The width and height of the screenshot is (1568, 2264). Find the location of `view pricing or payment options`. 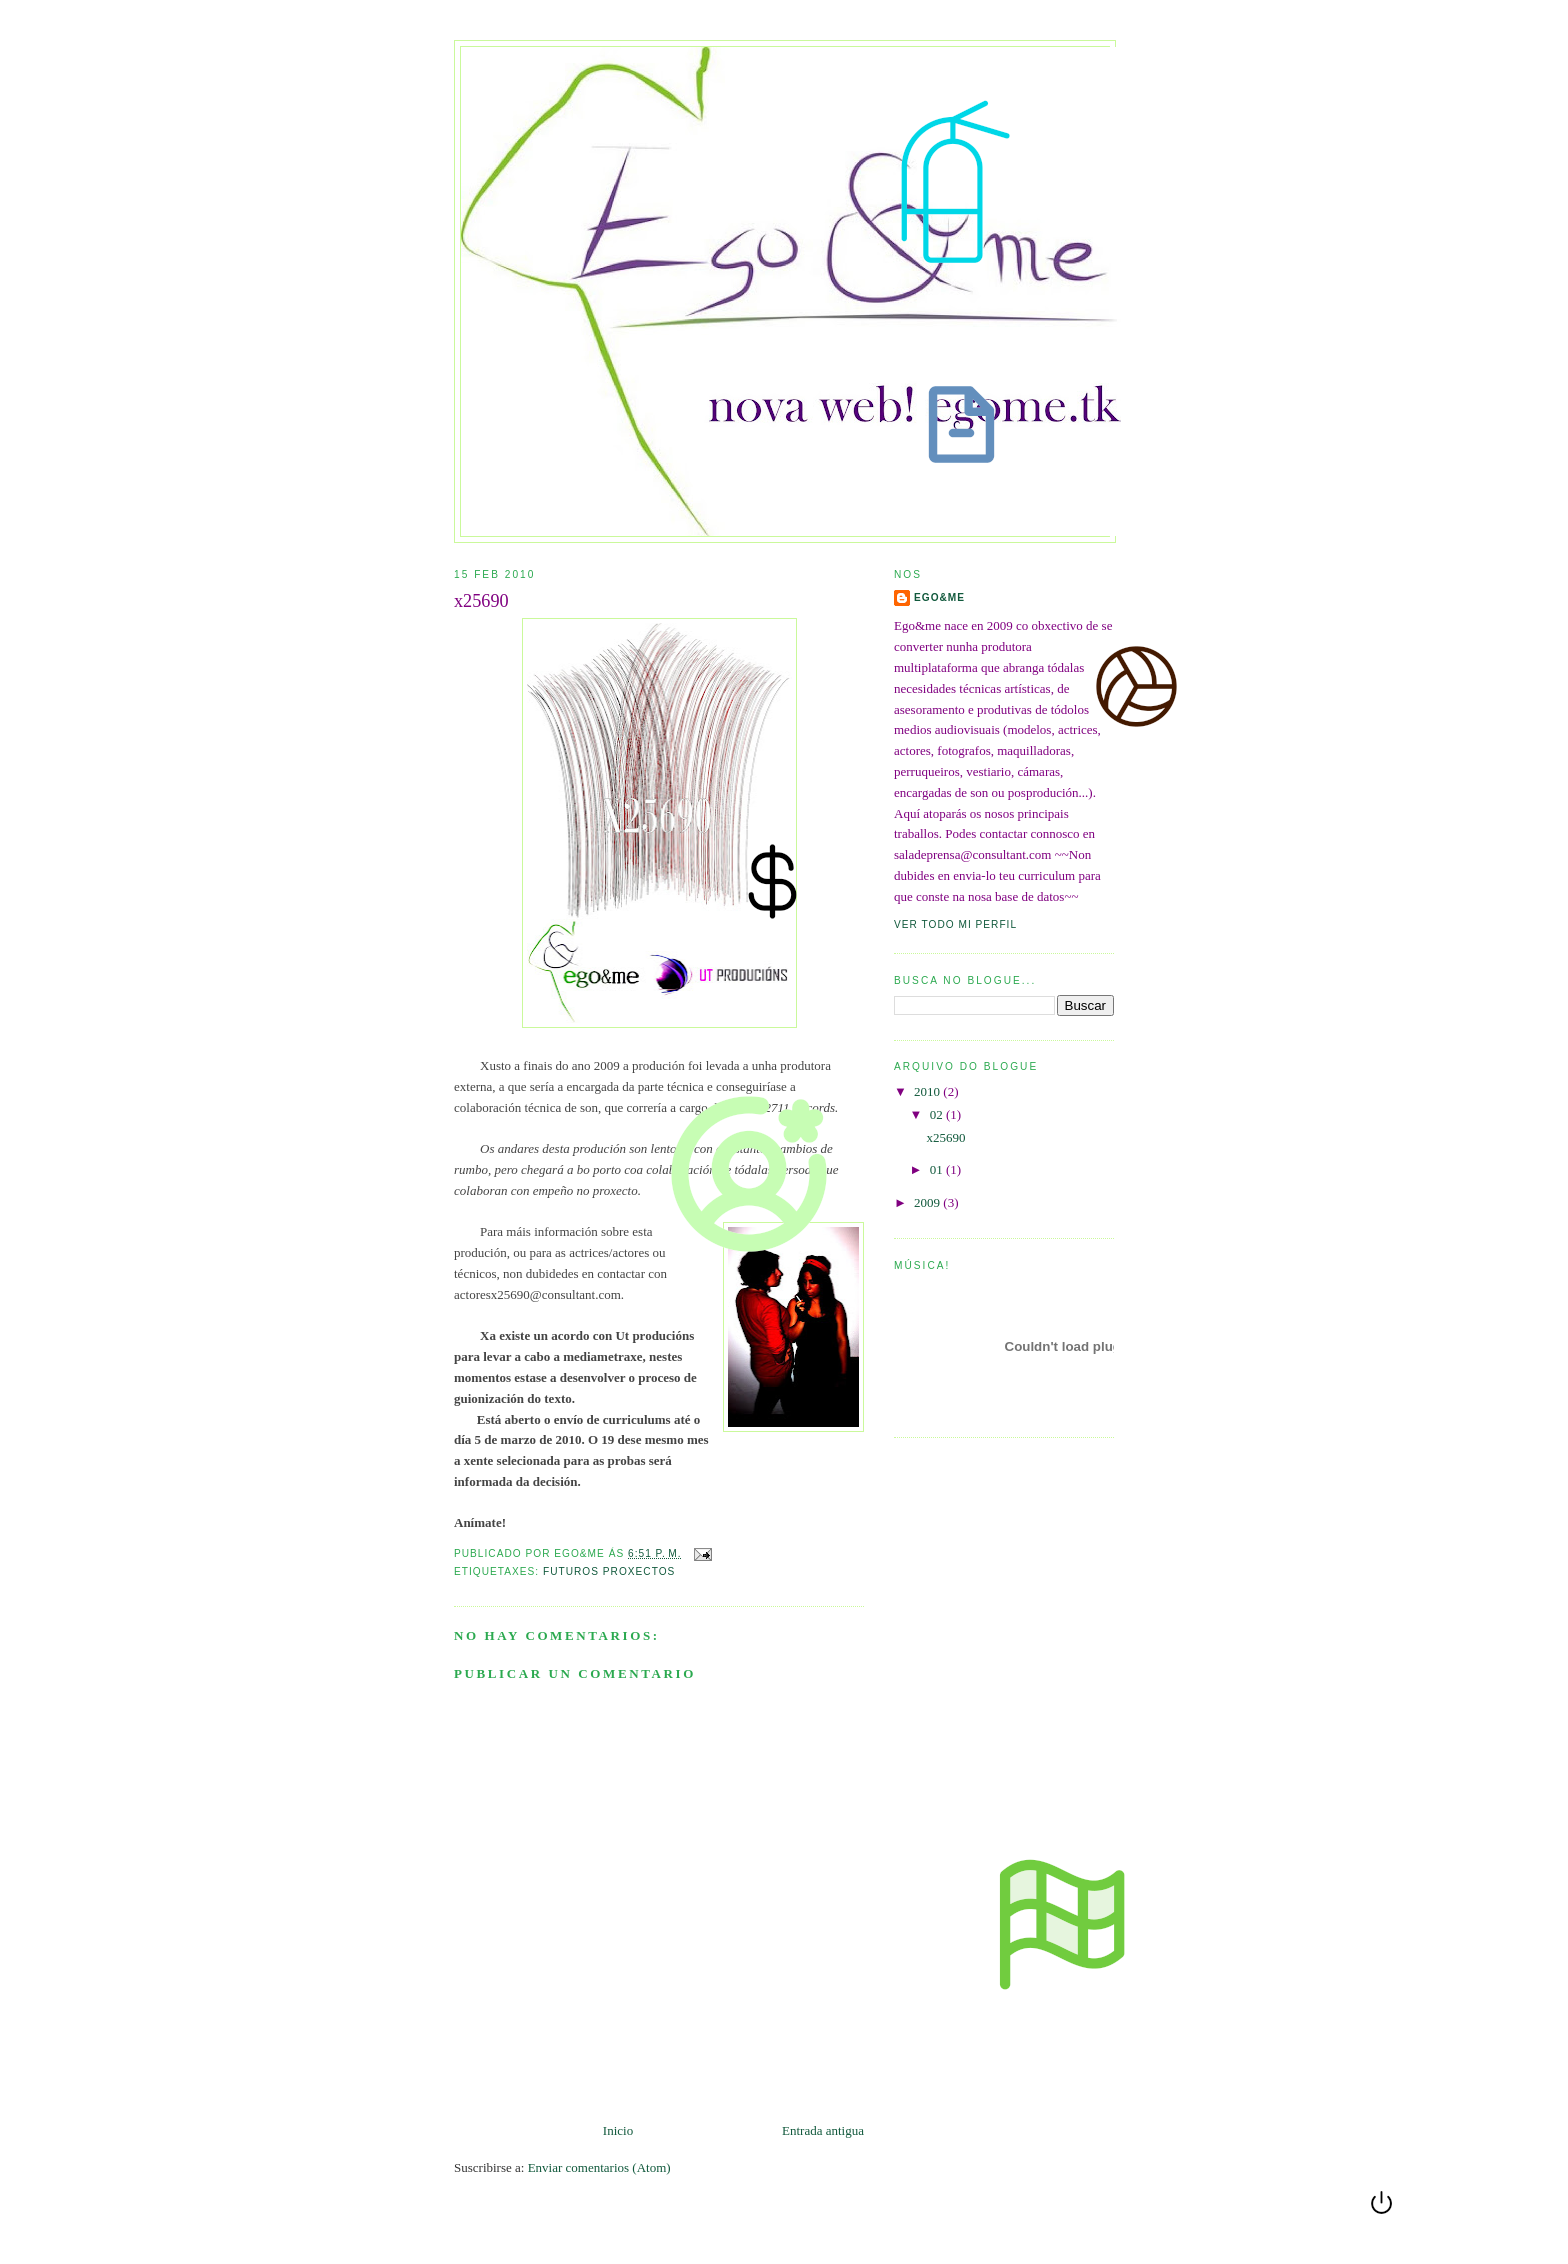

view pricing or payment options is located at coordinates (772, 881).